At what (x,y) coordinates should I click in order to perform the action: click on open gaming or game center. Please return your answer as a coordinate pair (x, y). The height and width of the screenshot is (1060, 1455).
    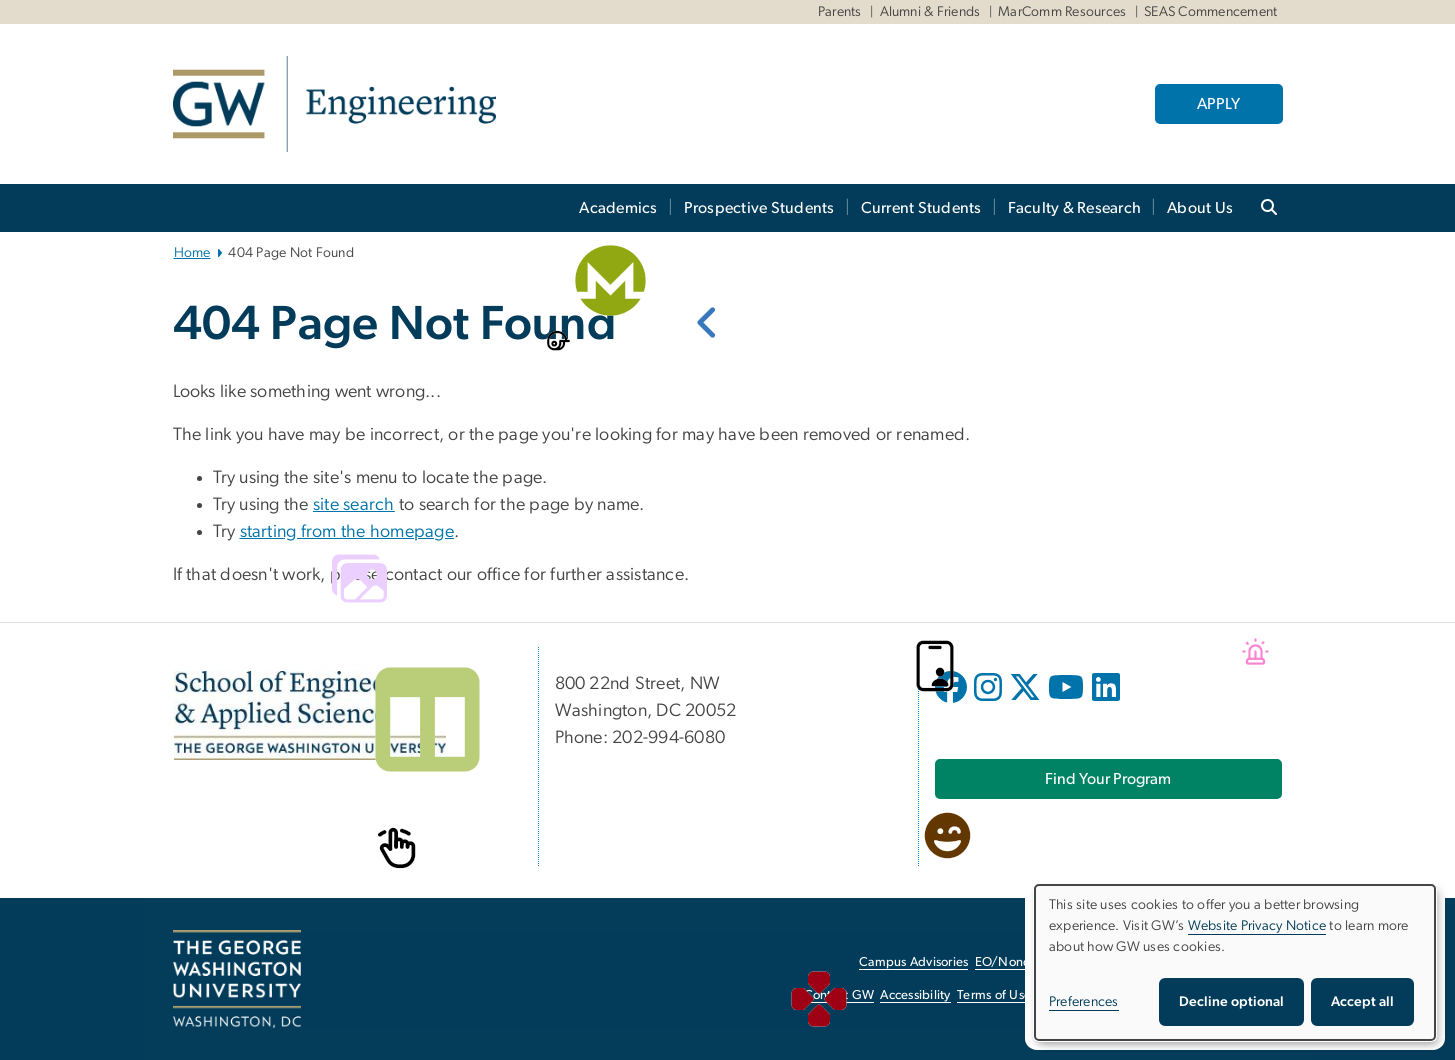
    Looking at the image, I should click on (819, 999).